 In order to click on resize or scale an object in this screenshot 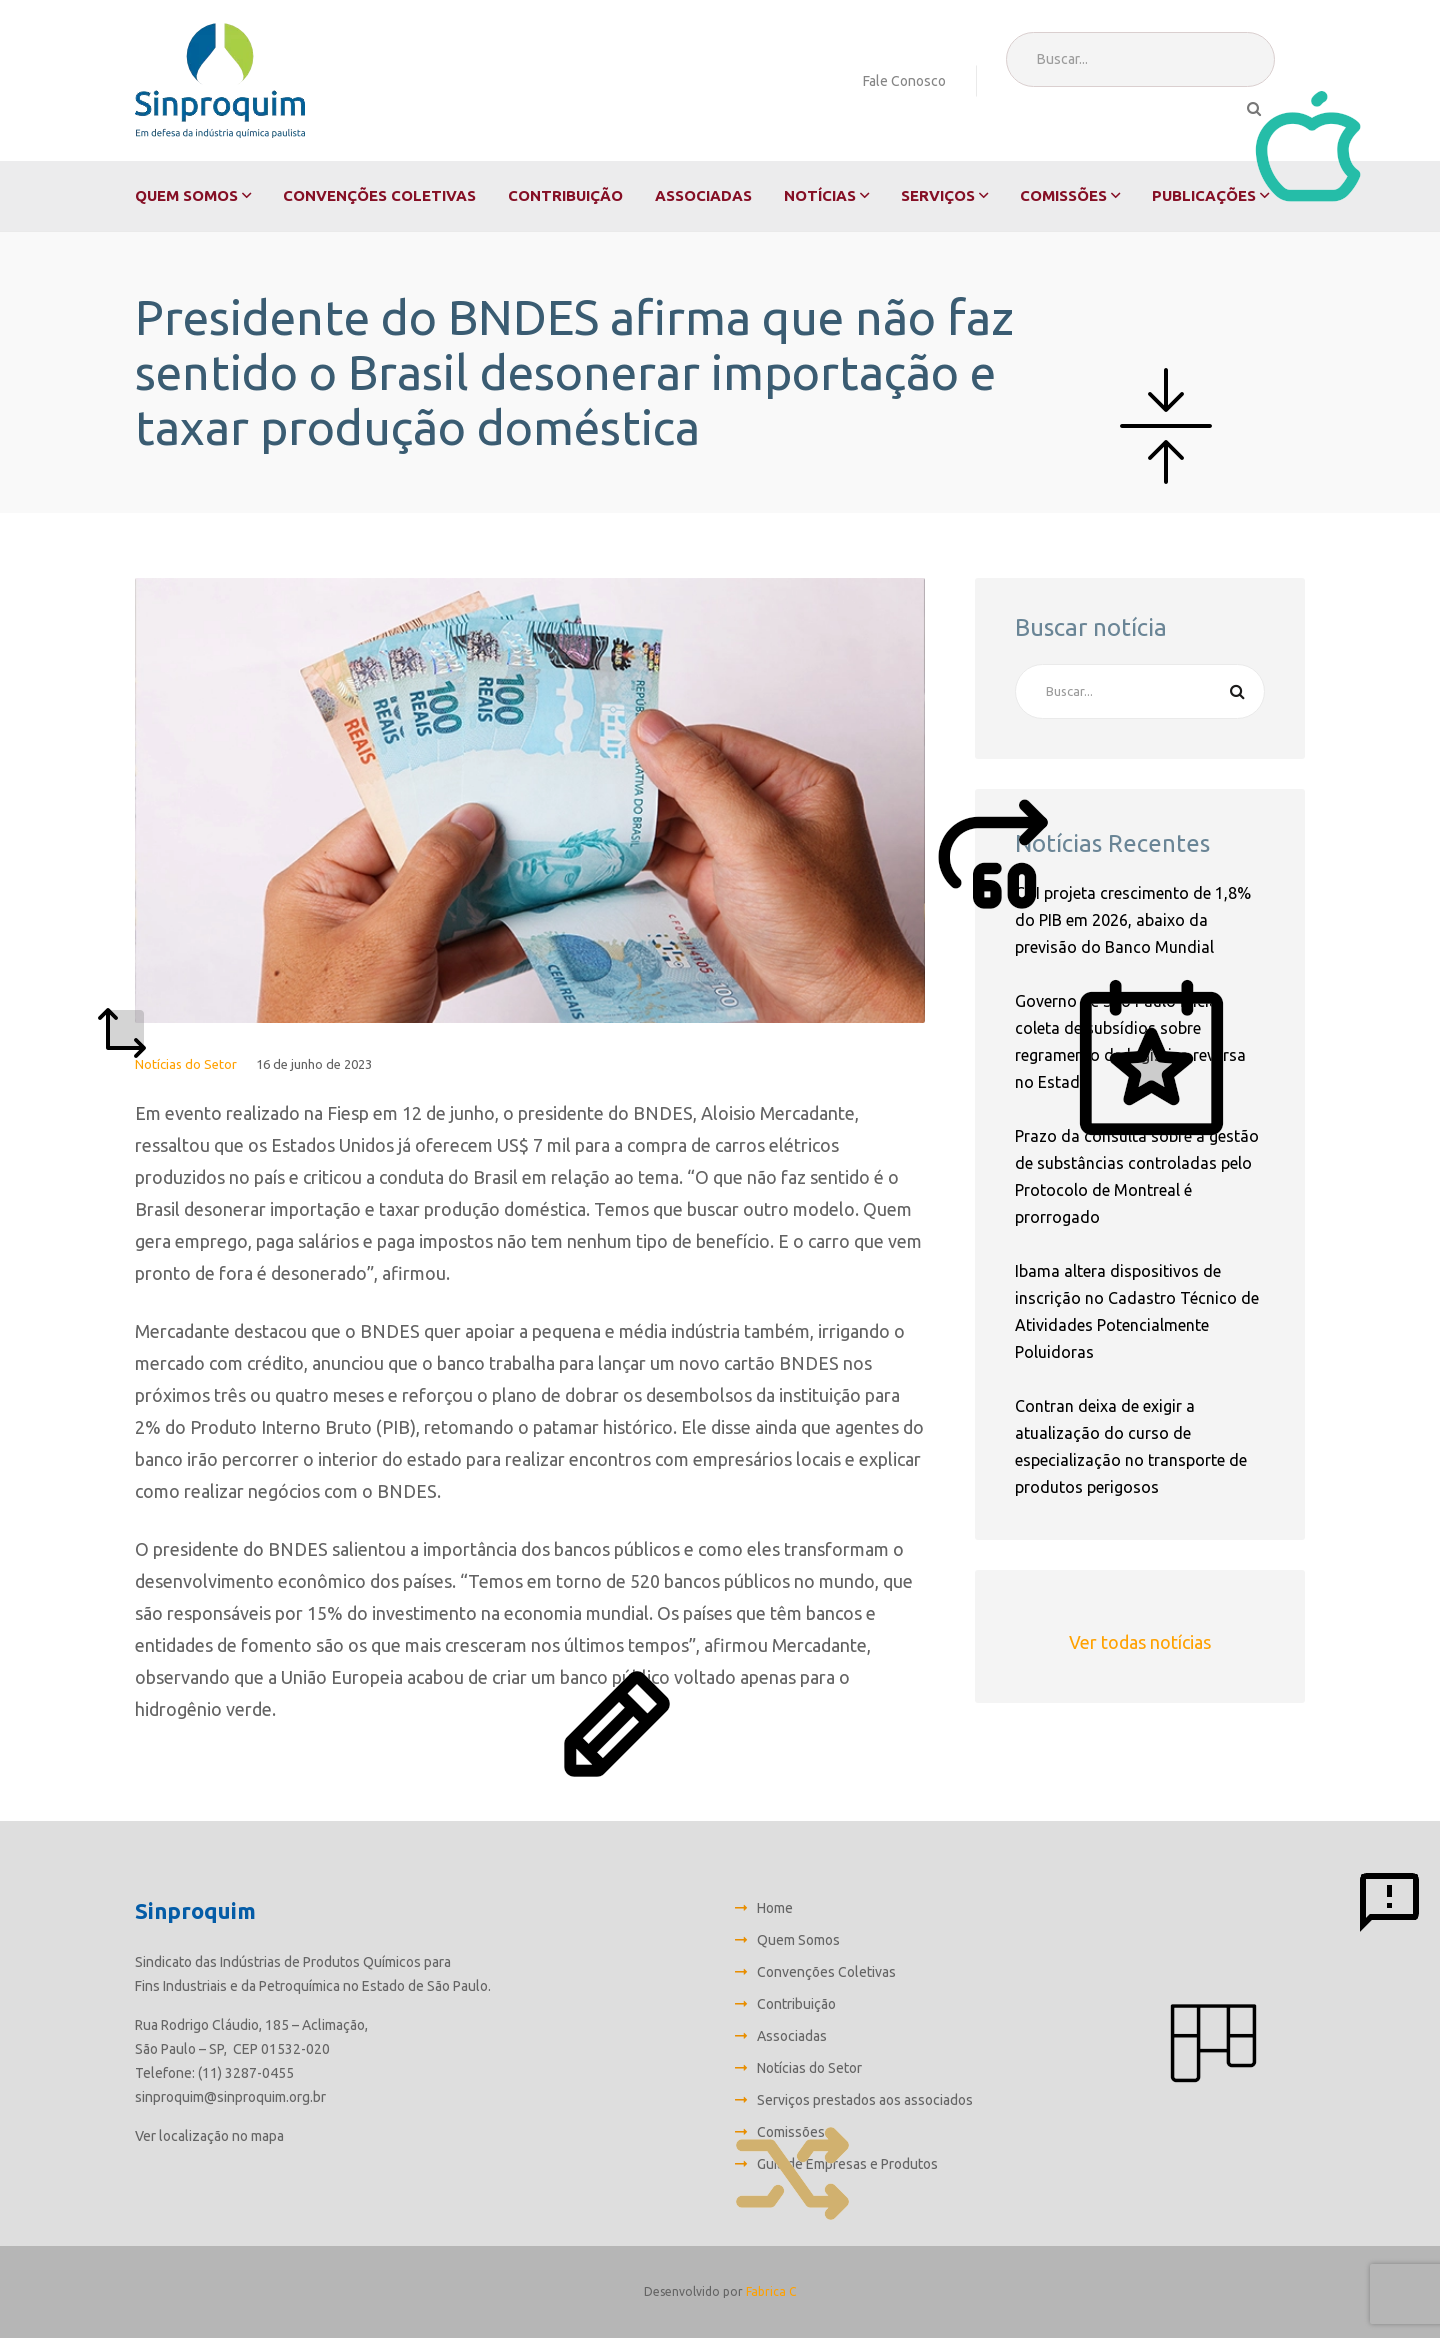, I will do `click(120, 1032)`.